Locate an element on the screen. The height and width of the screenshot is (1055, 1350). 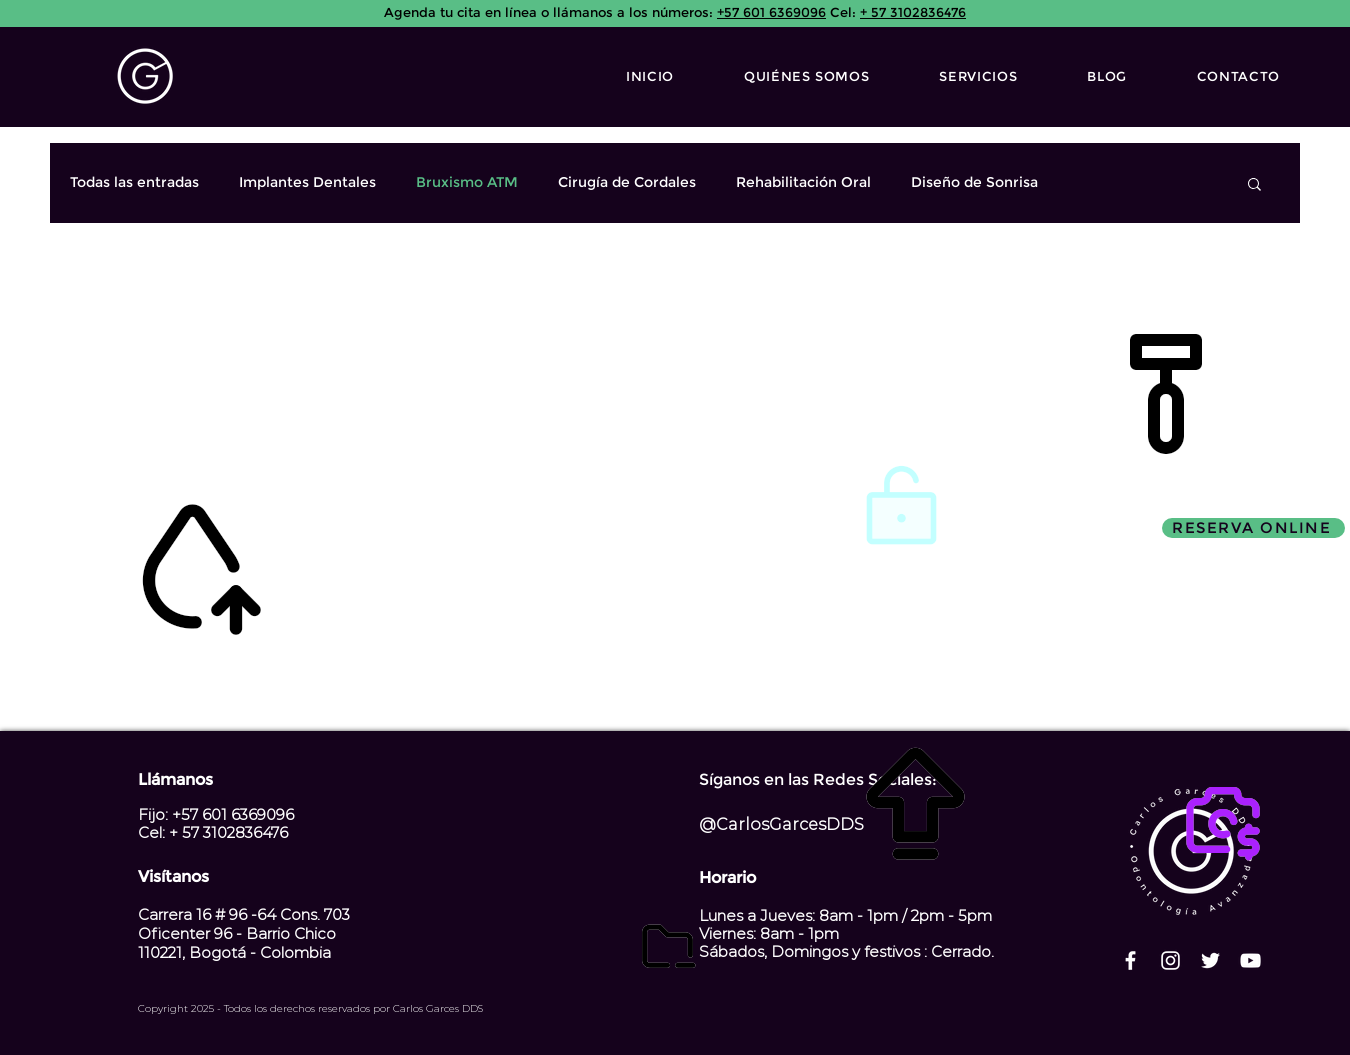
increase water or liquid level is located at coordinates (192, 566).